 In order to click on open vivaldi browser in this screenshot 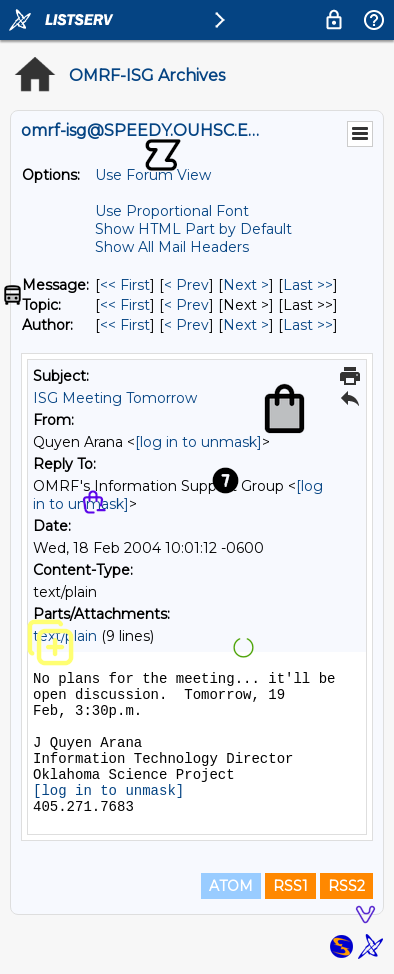, I will do `click(365, 914)`.